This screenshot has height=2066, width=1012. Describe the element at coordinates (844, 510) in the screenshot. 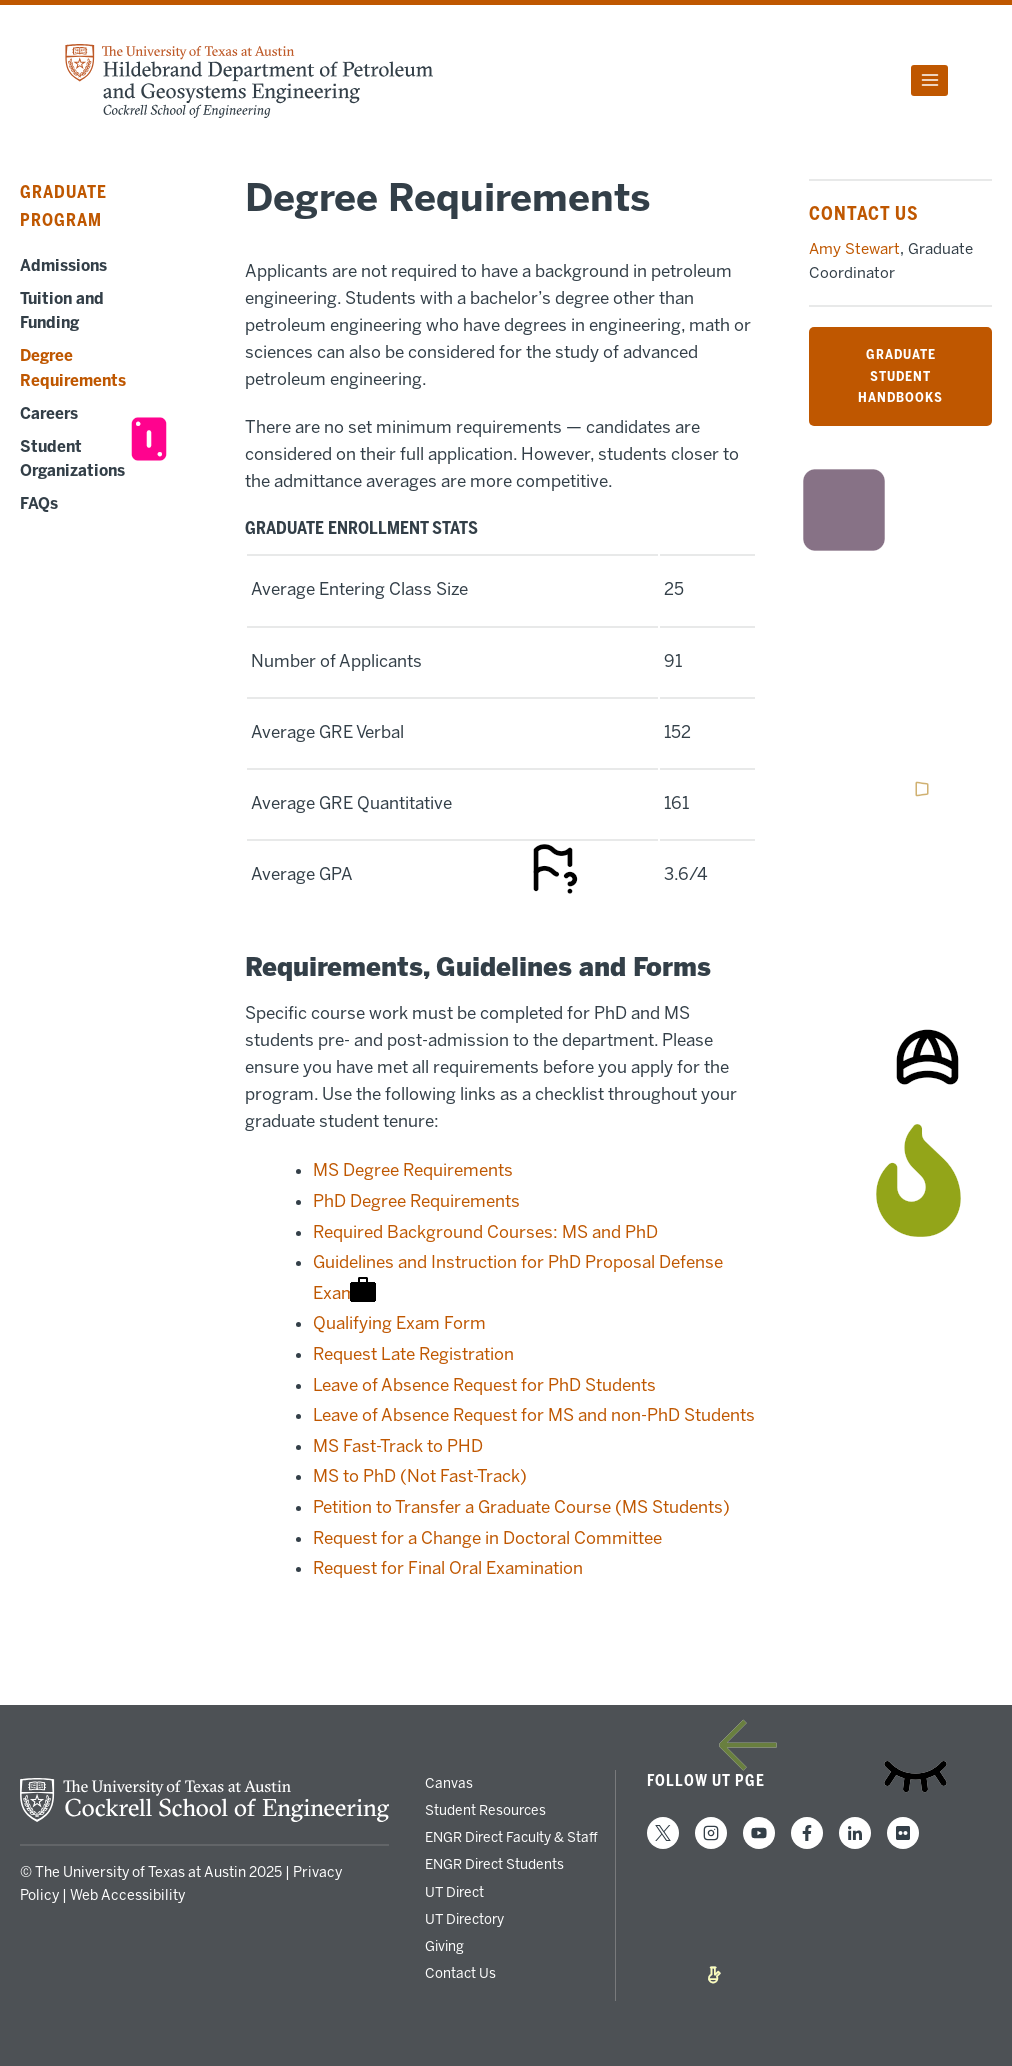

I see `stop media playback` at that location.